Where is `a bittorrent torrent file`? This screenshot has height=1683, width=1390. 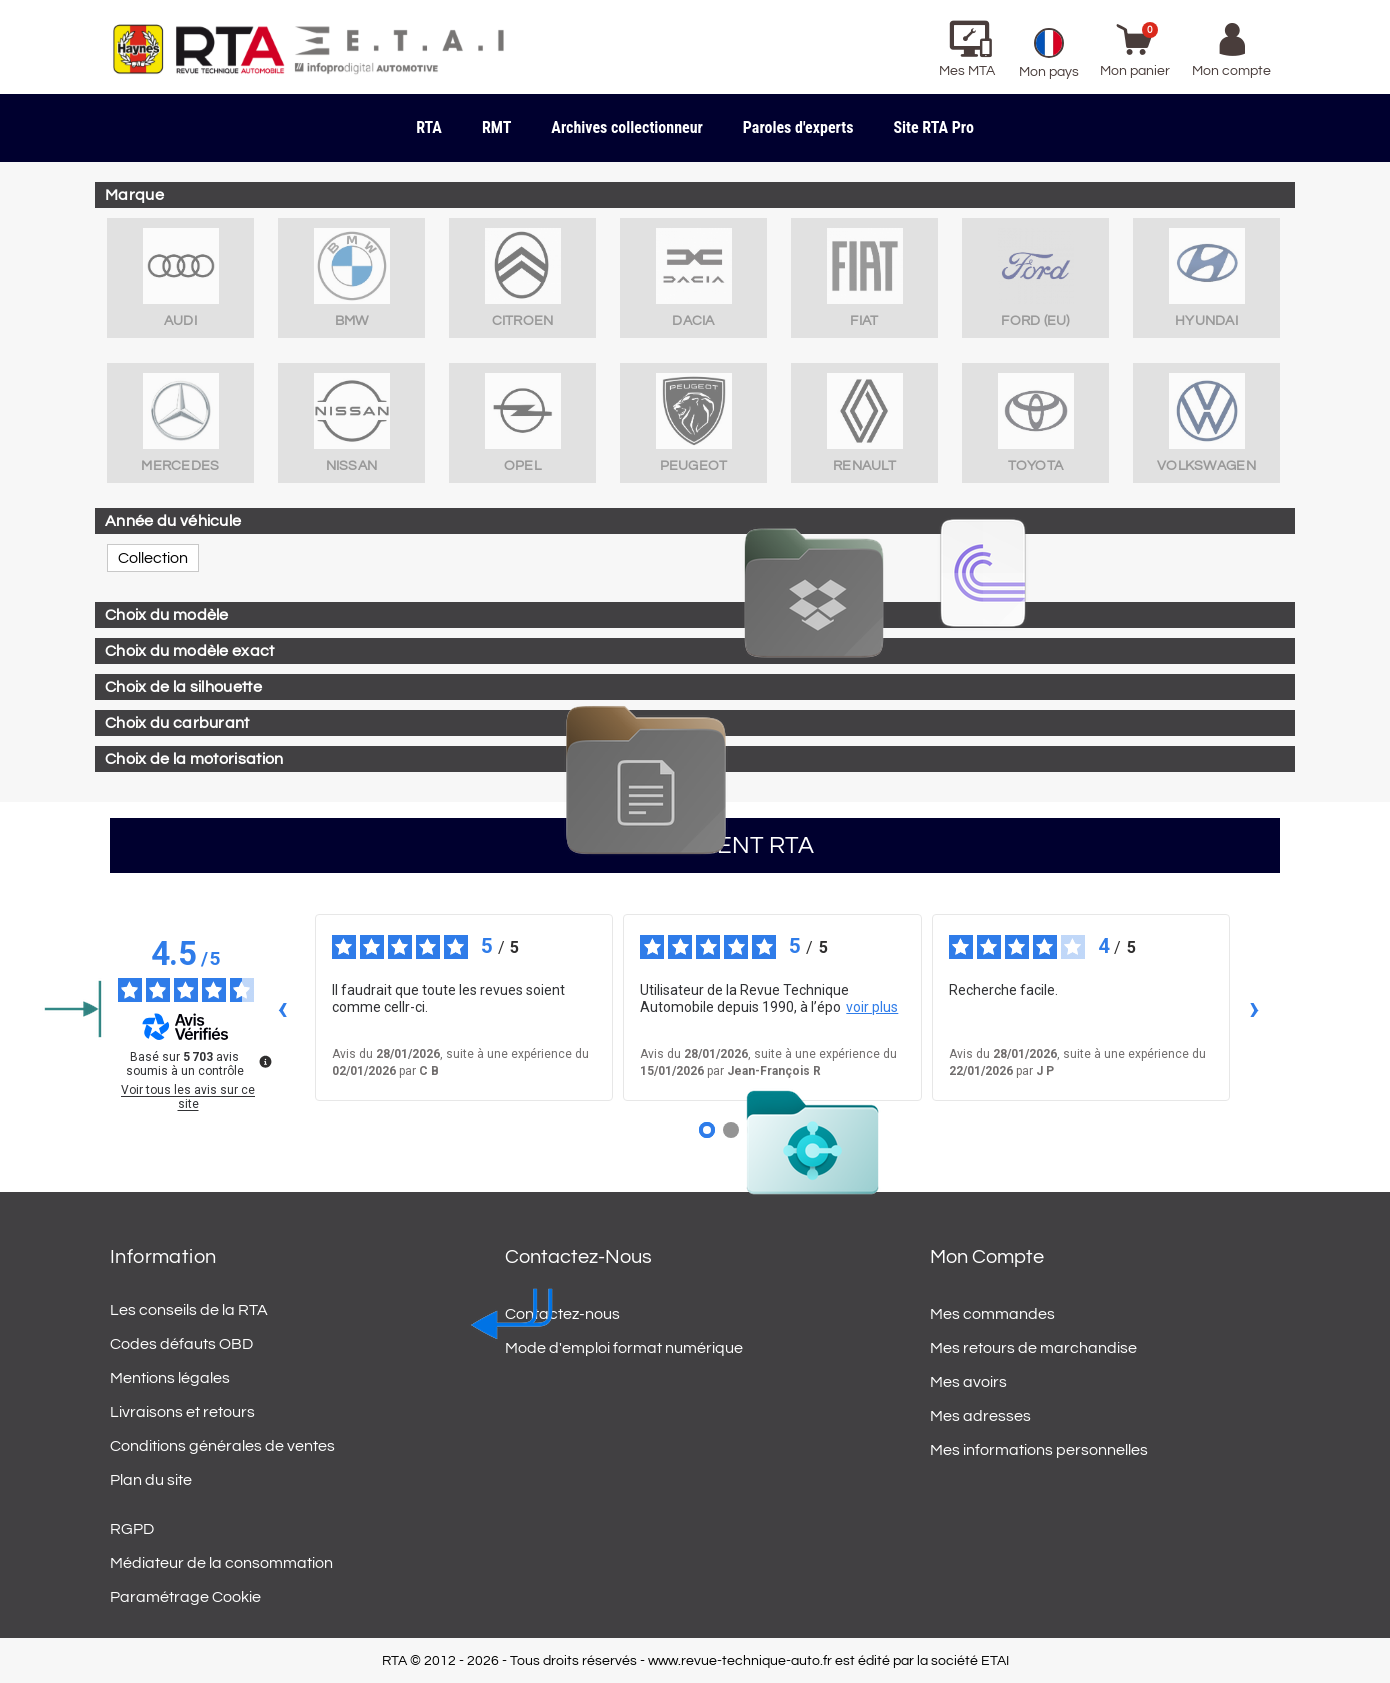 a bittorrent torrent file is located at coordinates (983, 573).